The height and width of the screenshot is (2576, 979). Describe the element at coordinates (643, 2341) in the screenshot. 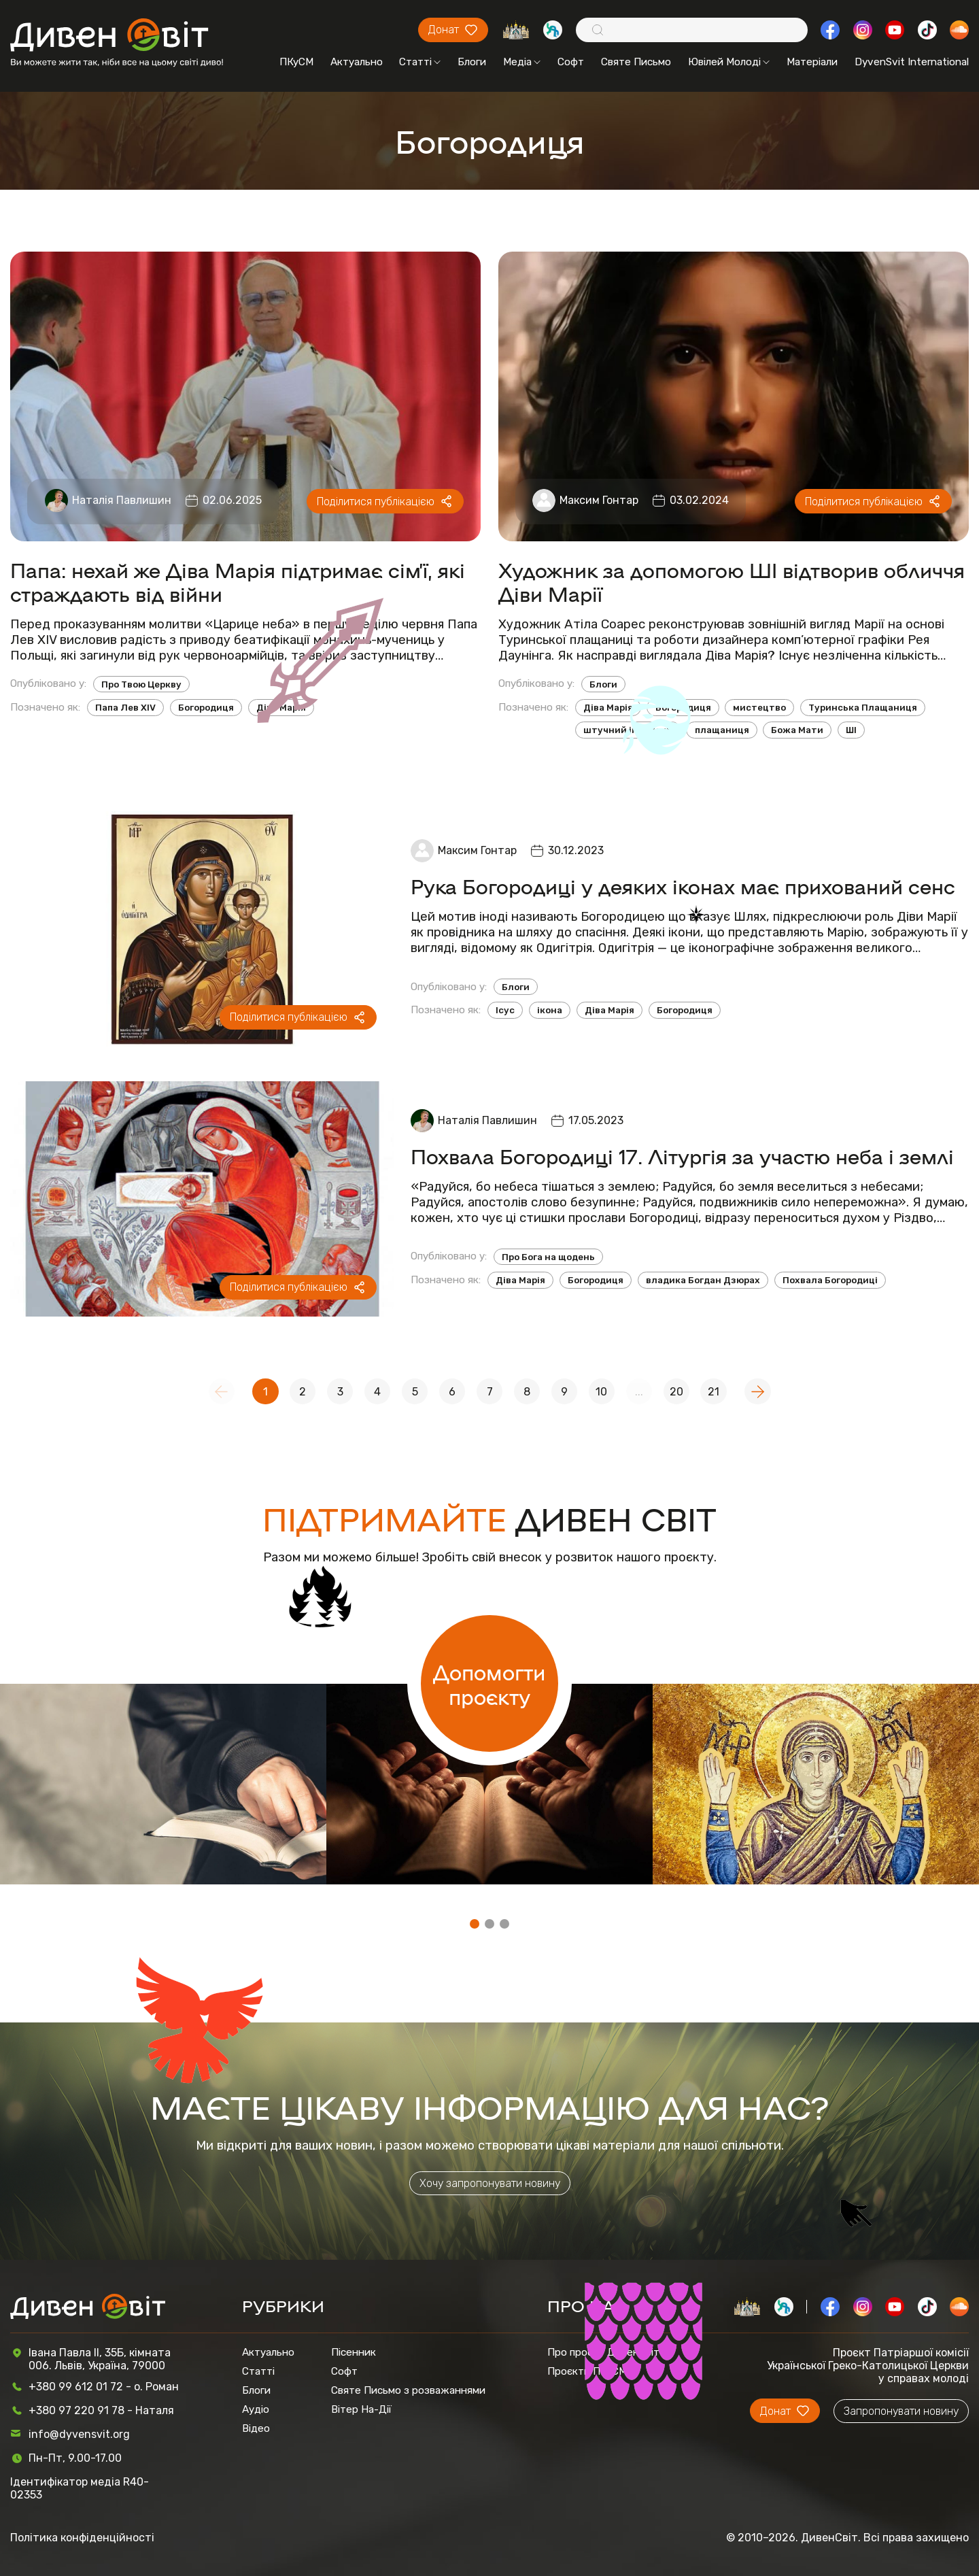

I see `indicates fish or aquatic creature in a game inventory` at that location.